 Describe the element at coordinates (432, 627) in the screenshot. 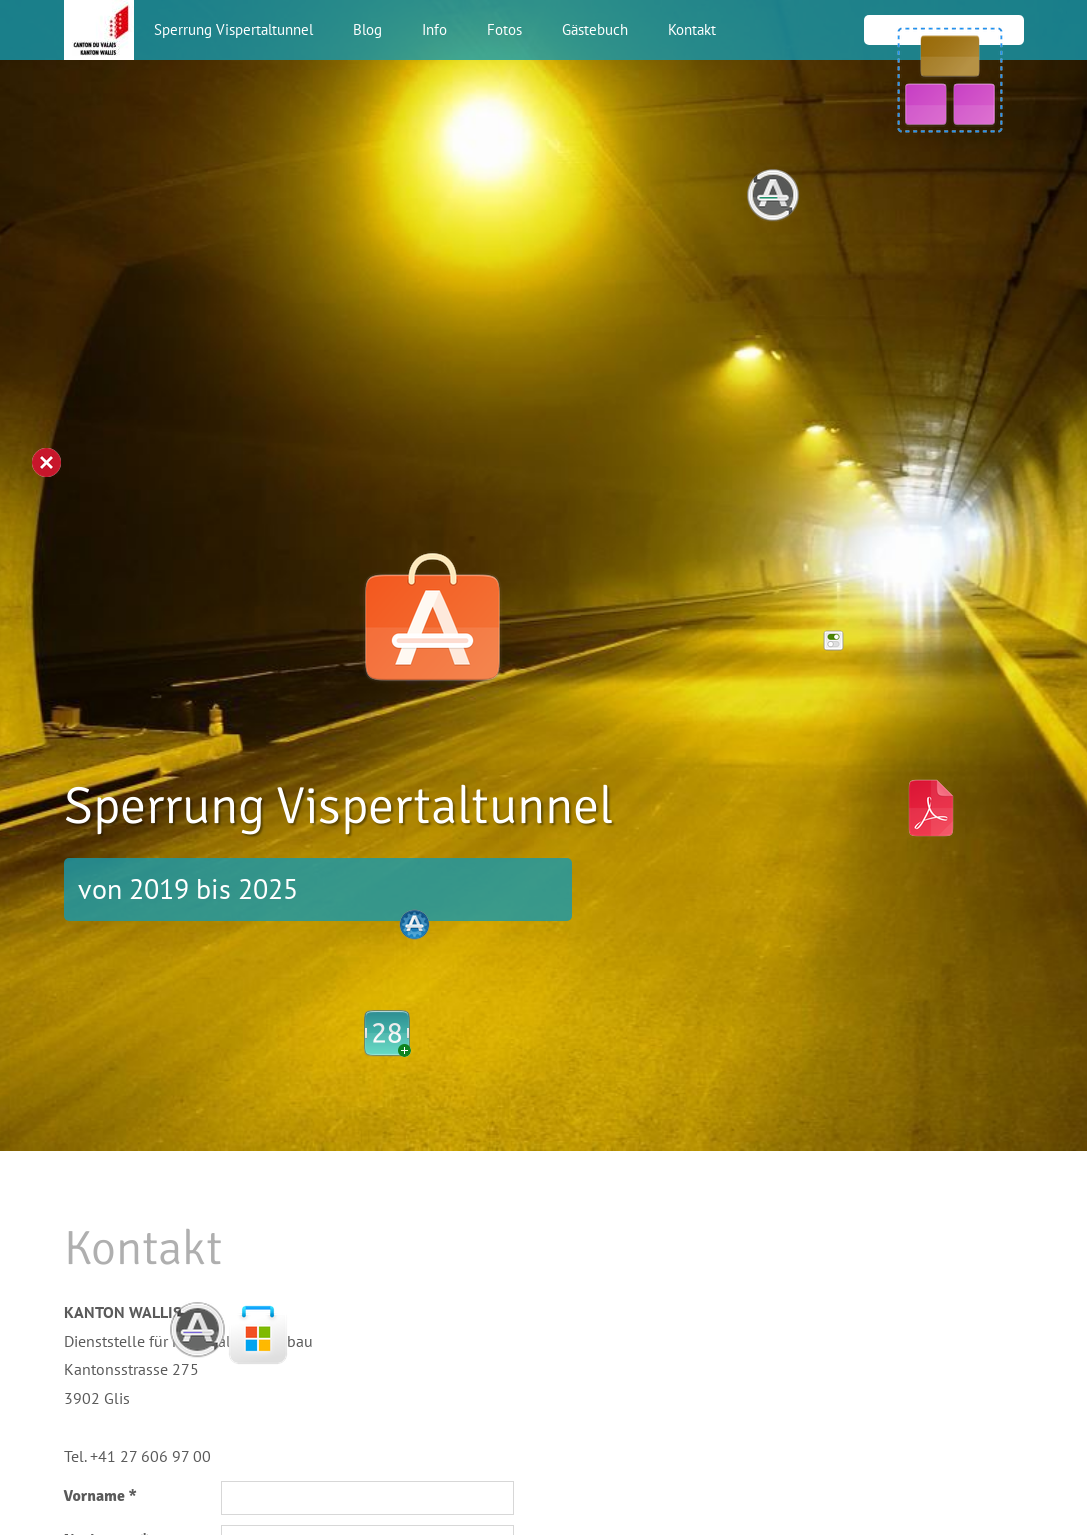

I see `open the ubuntu software center` at that location.